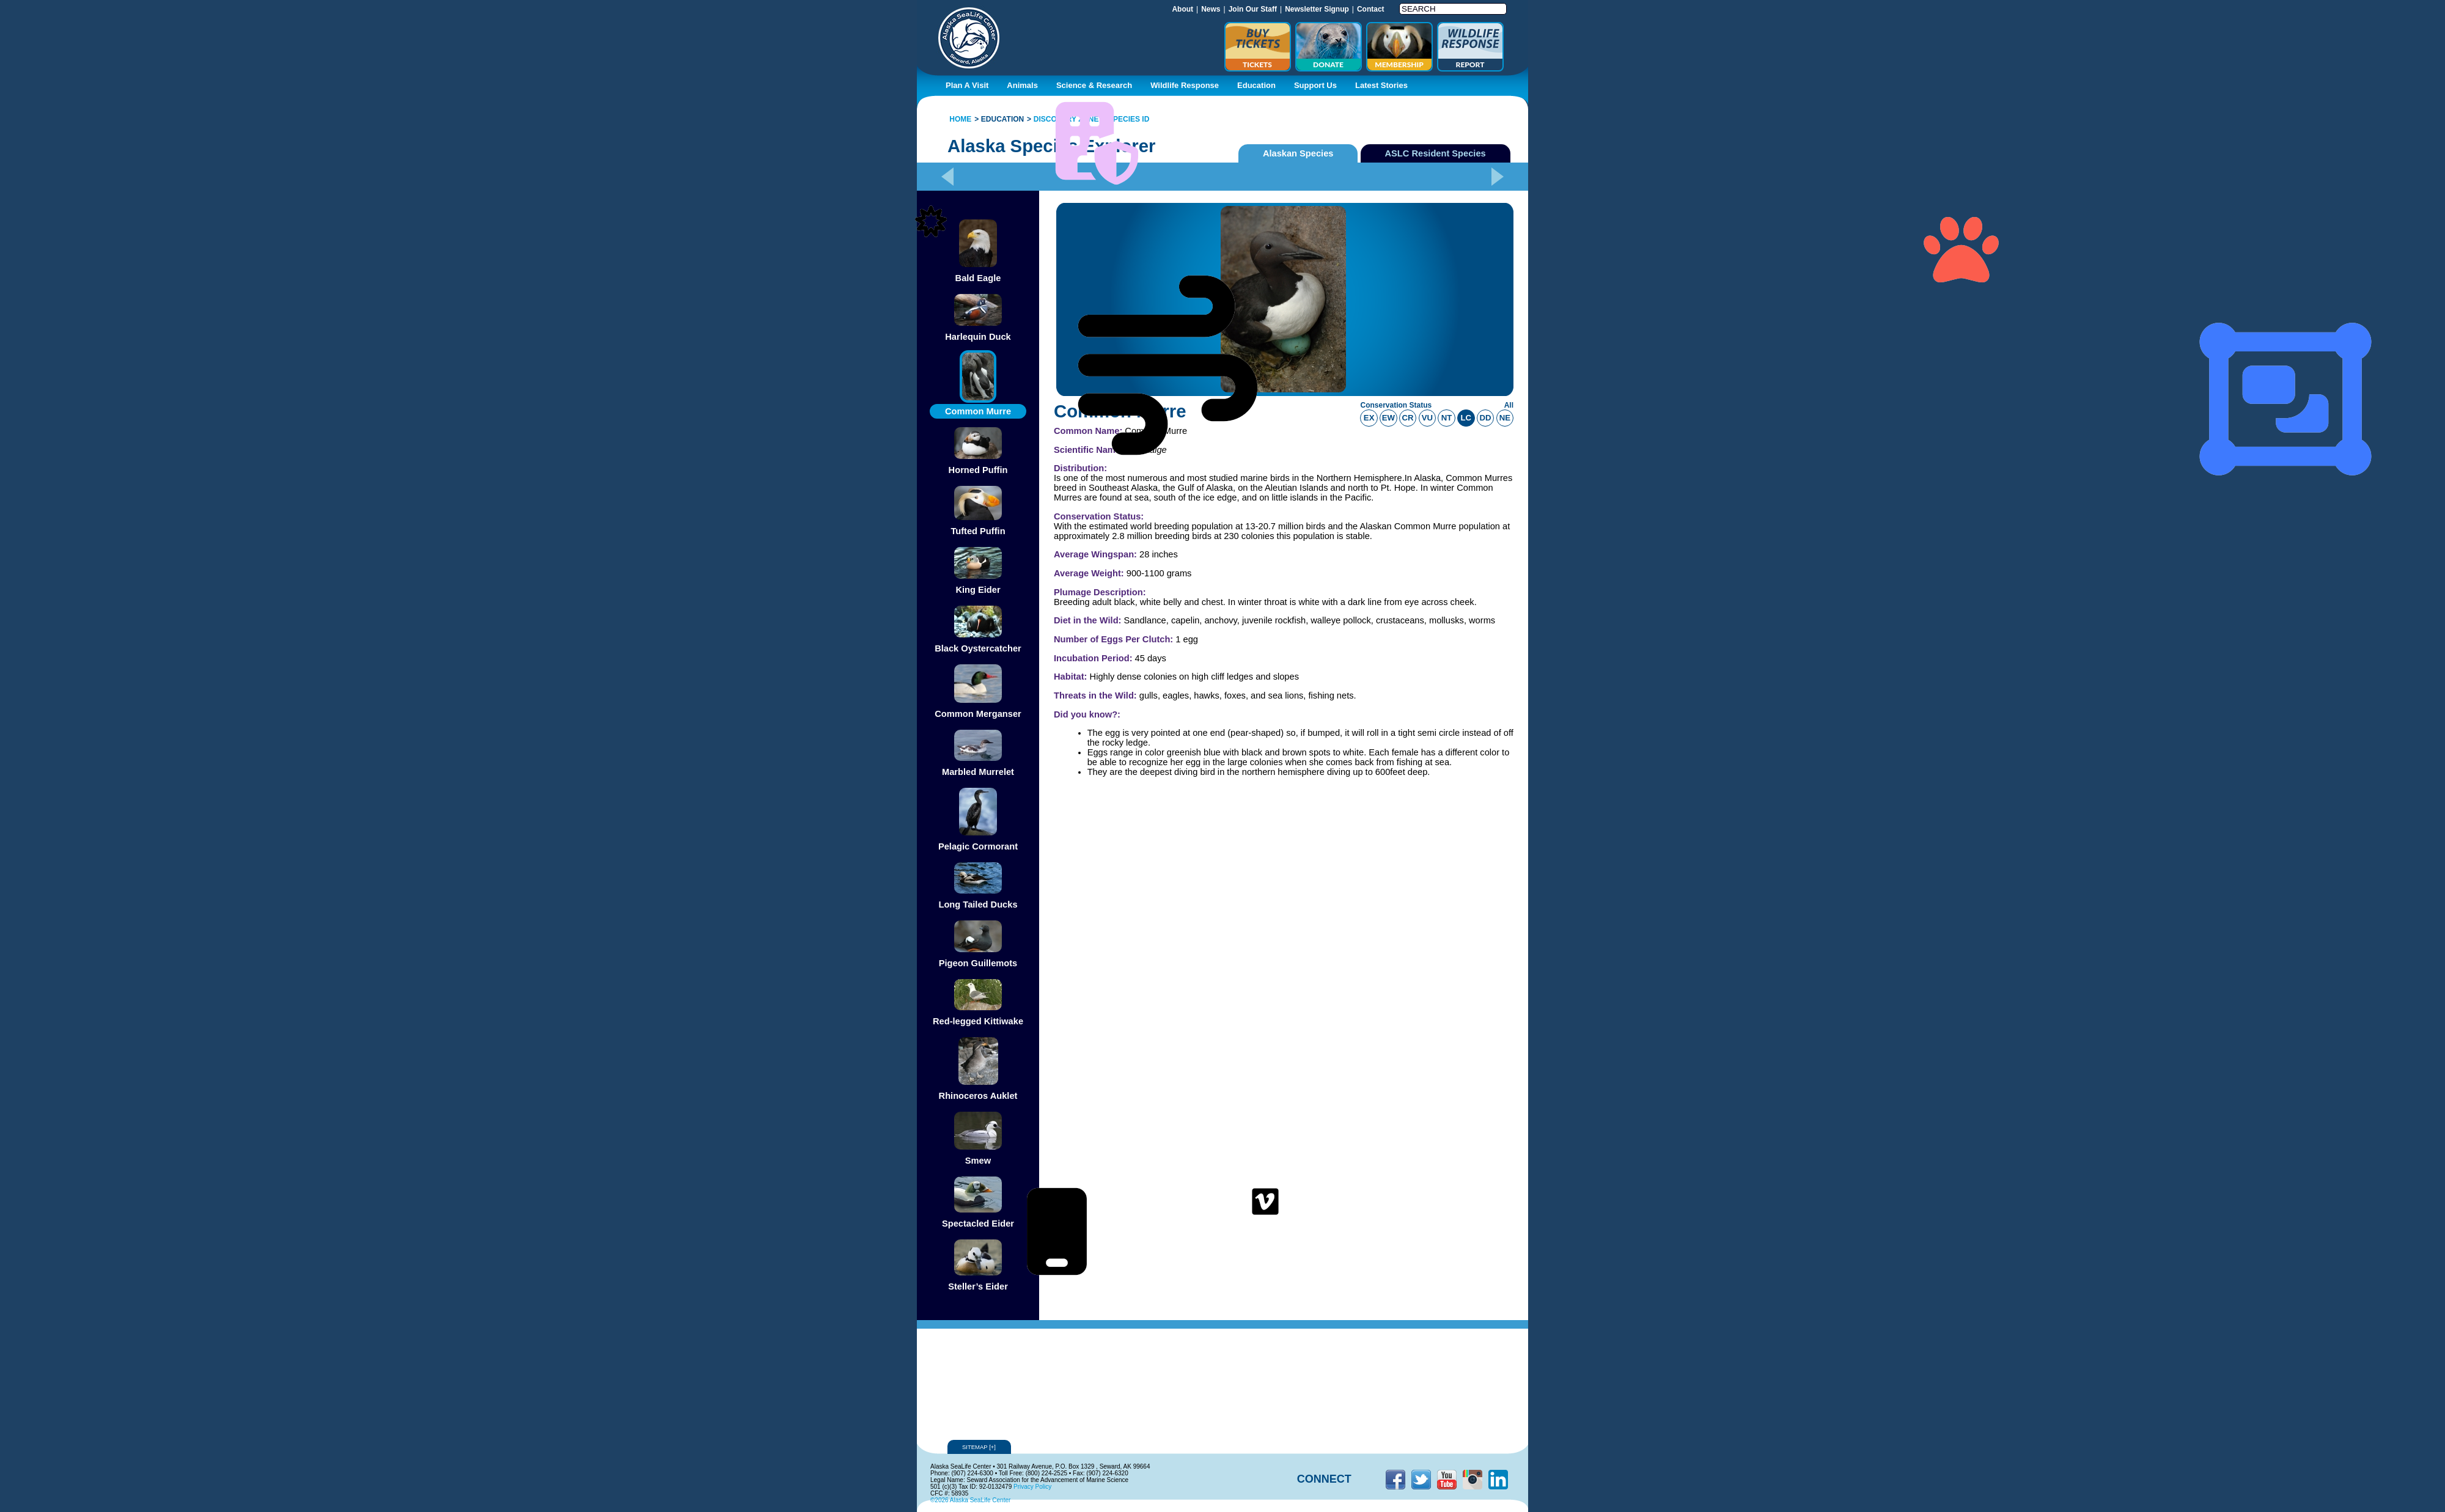 This screenshot has width=2445, height=1512. I want to click on represents the Bahá'í faith symbol, so click(931, 221).